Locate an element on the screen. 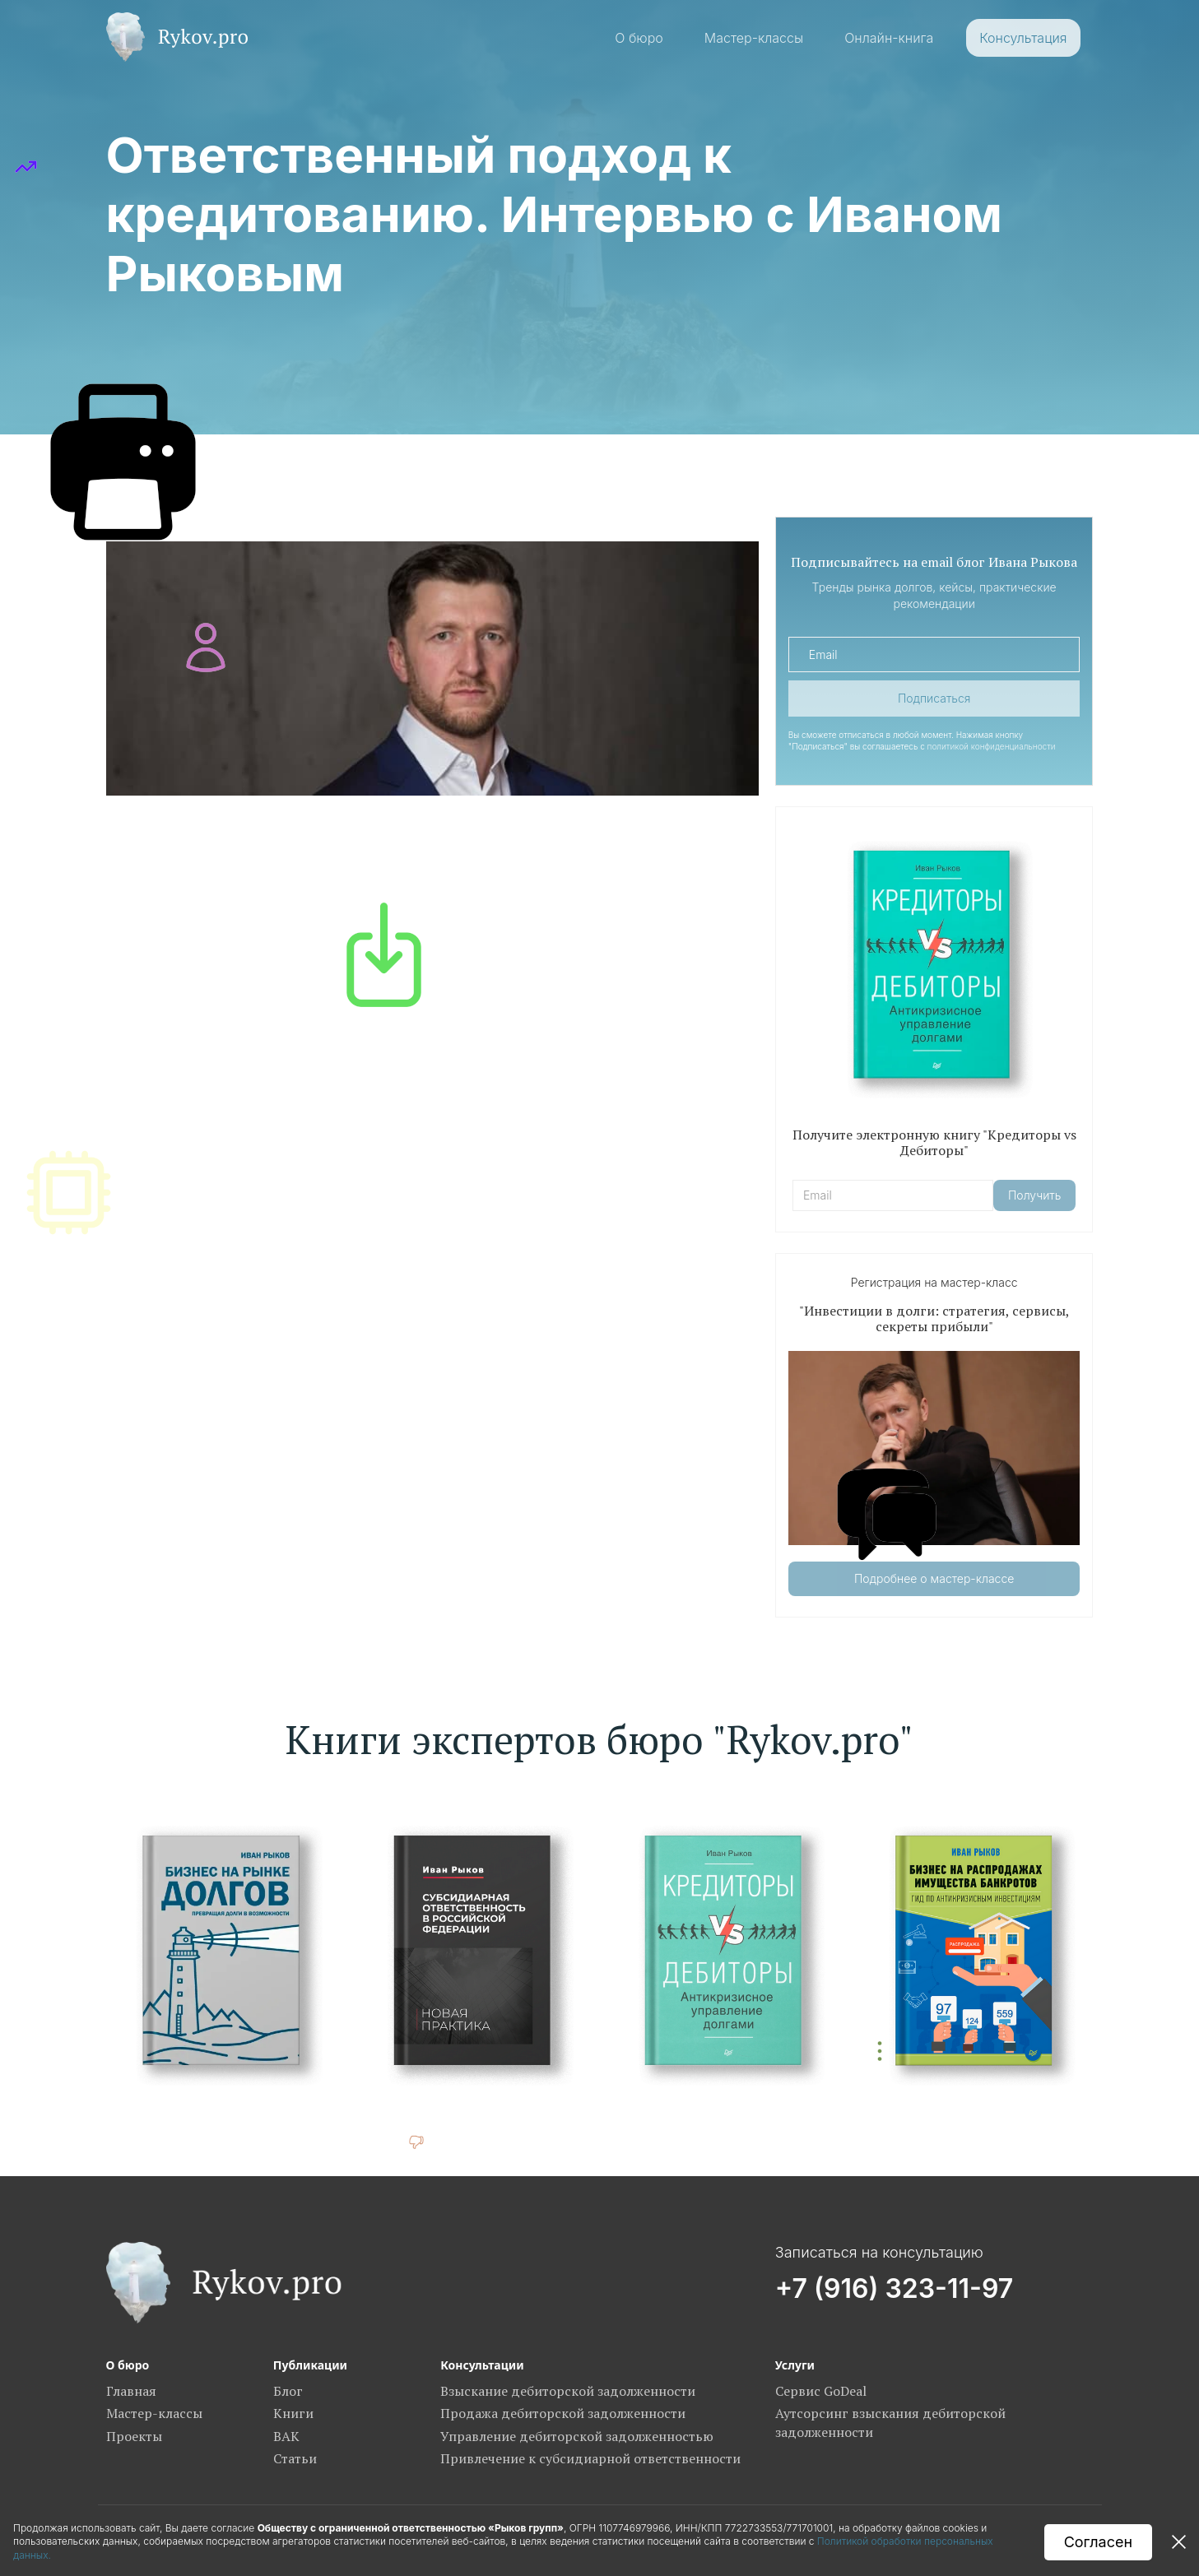 The image size is (1199, 2576). open messaging or chat is located at coordinates (886, 1514).